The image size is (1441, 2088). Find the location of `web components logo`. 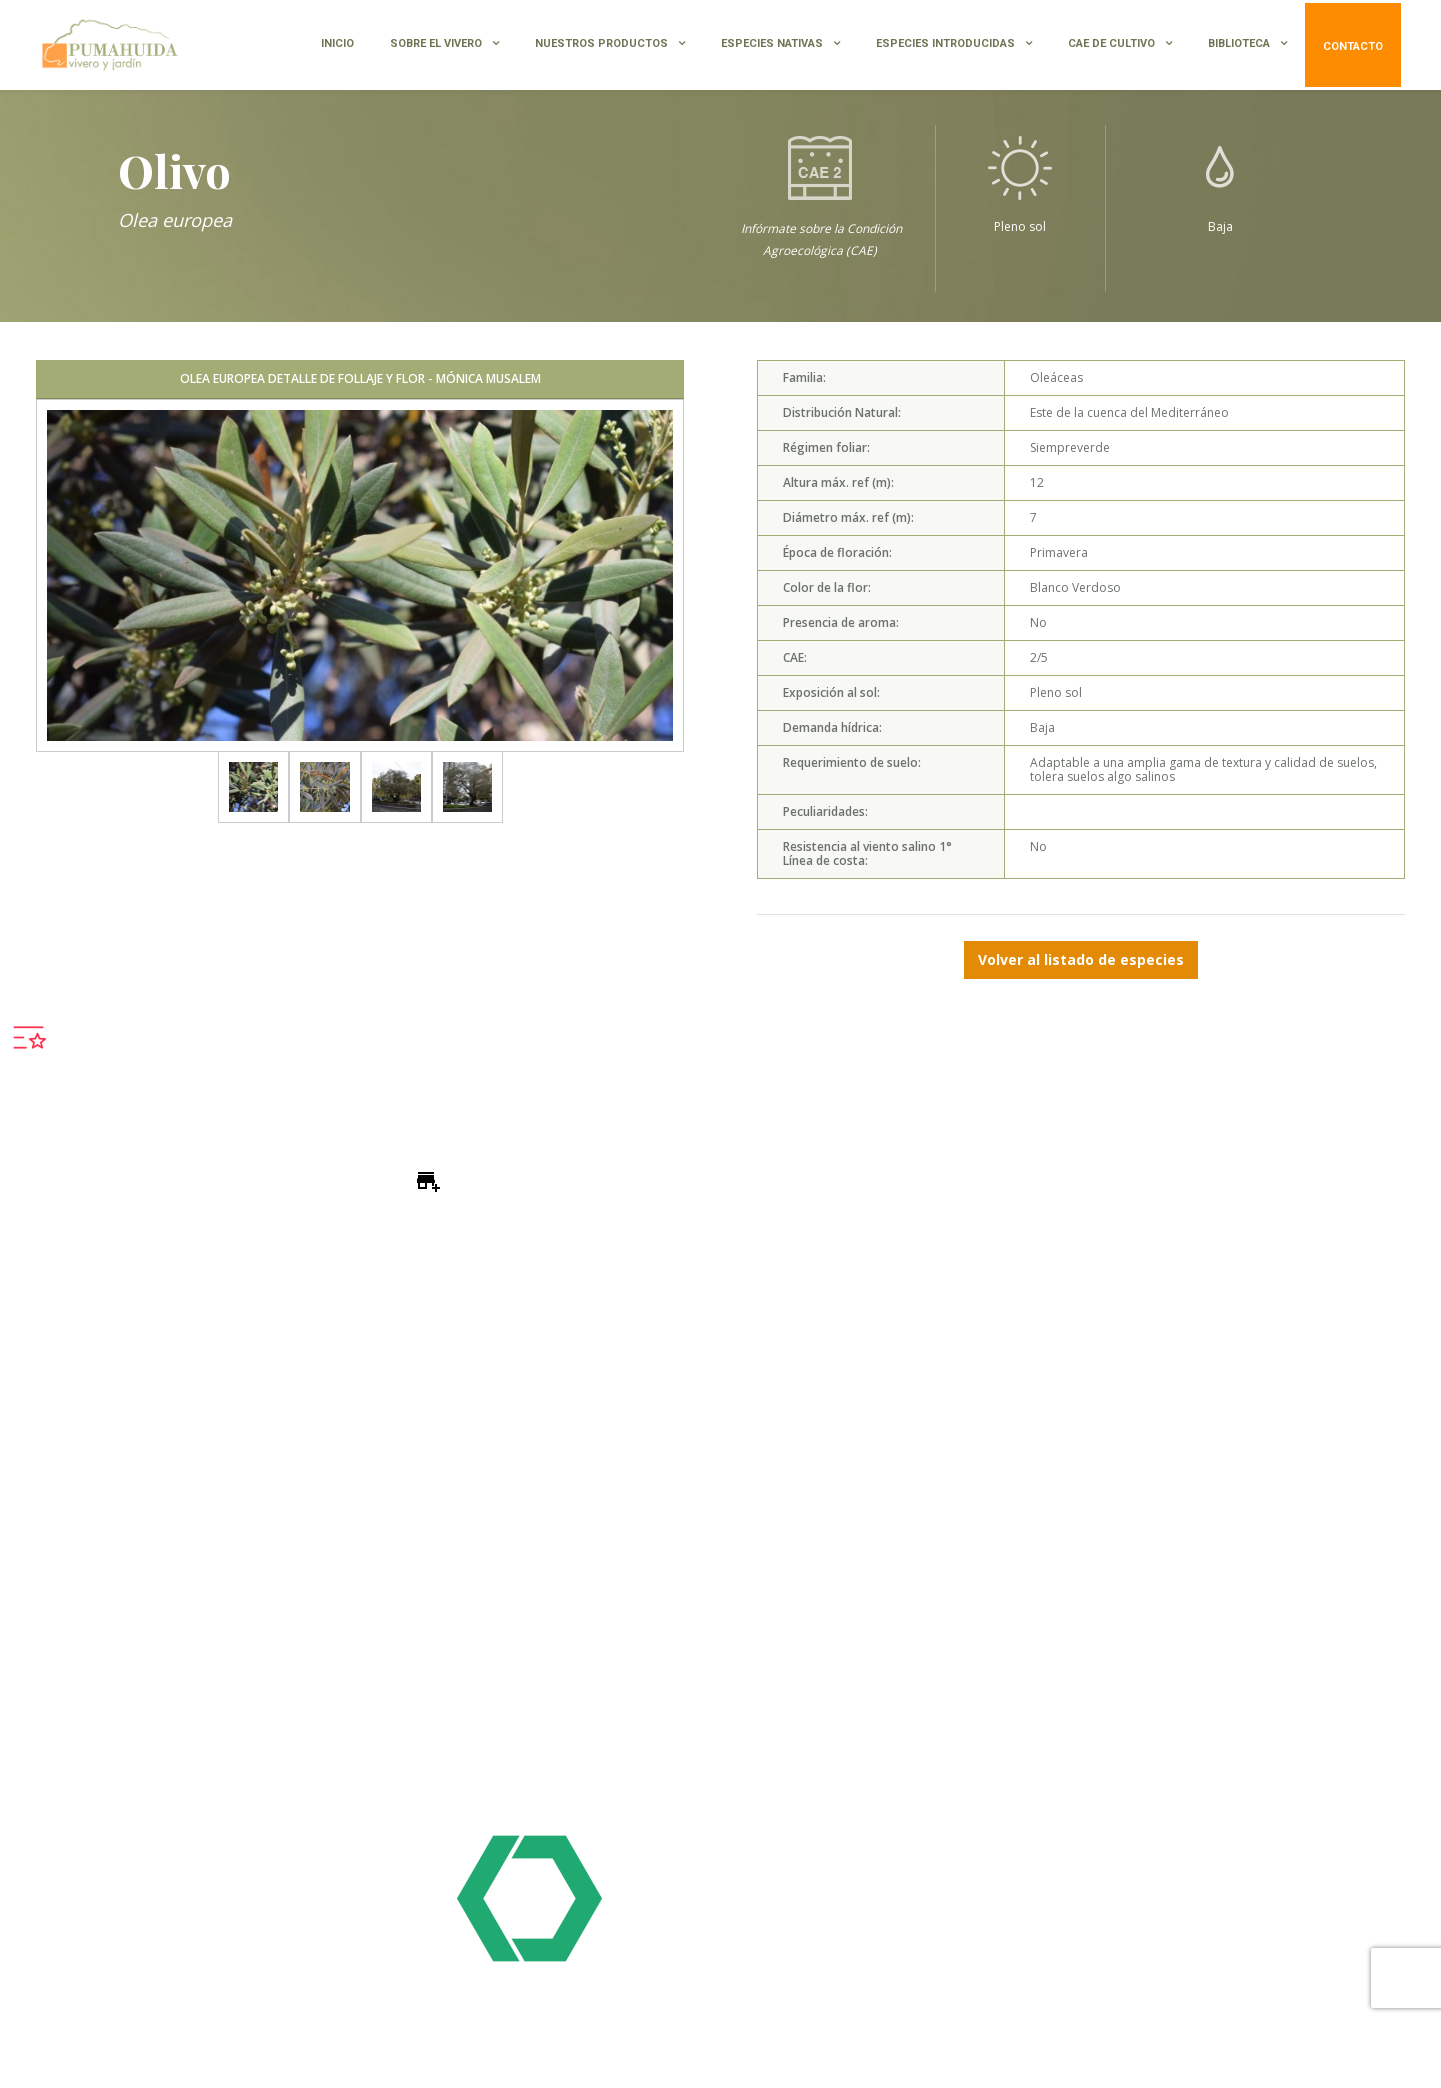

web components logo is located at coordinates (529, 1898).